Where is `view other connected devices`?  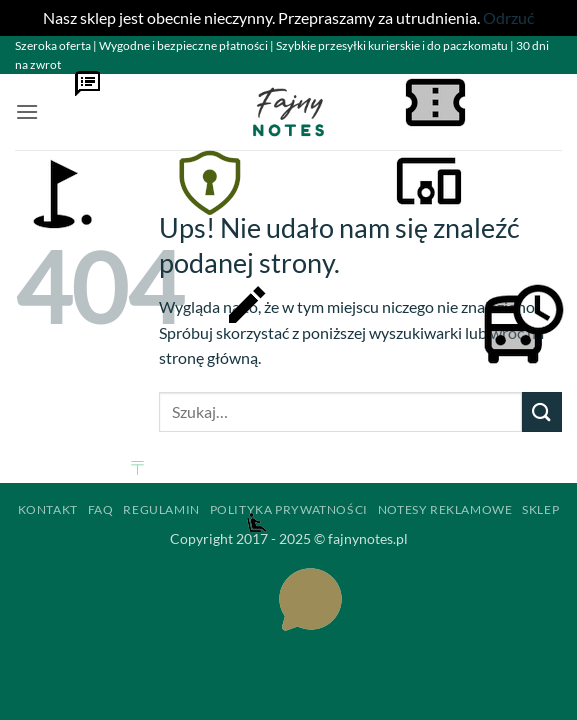
view other connected devices is located at coordinates (429, 181).